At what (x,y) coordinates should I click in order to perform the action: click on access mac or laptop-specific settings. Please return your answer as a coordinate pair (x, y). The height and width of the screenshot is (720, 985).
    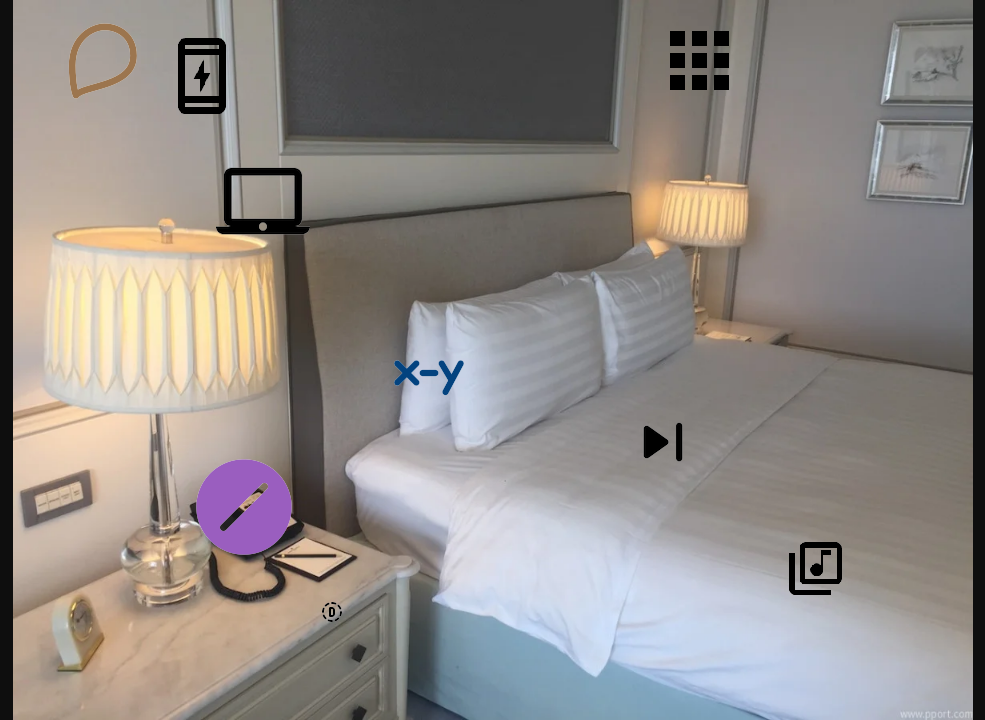
    Looking at the image, I should click on (263, 203).